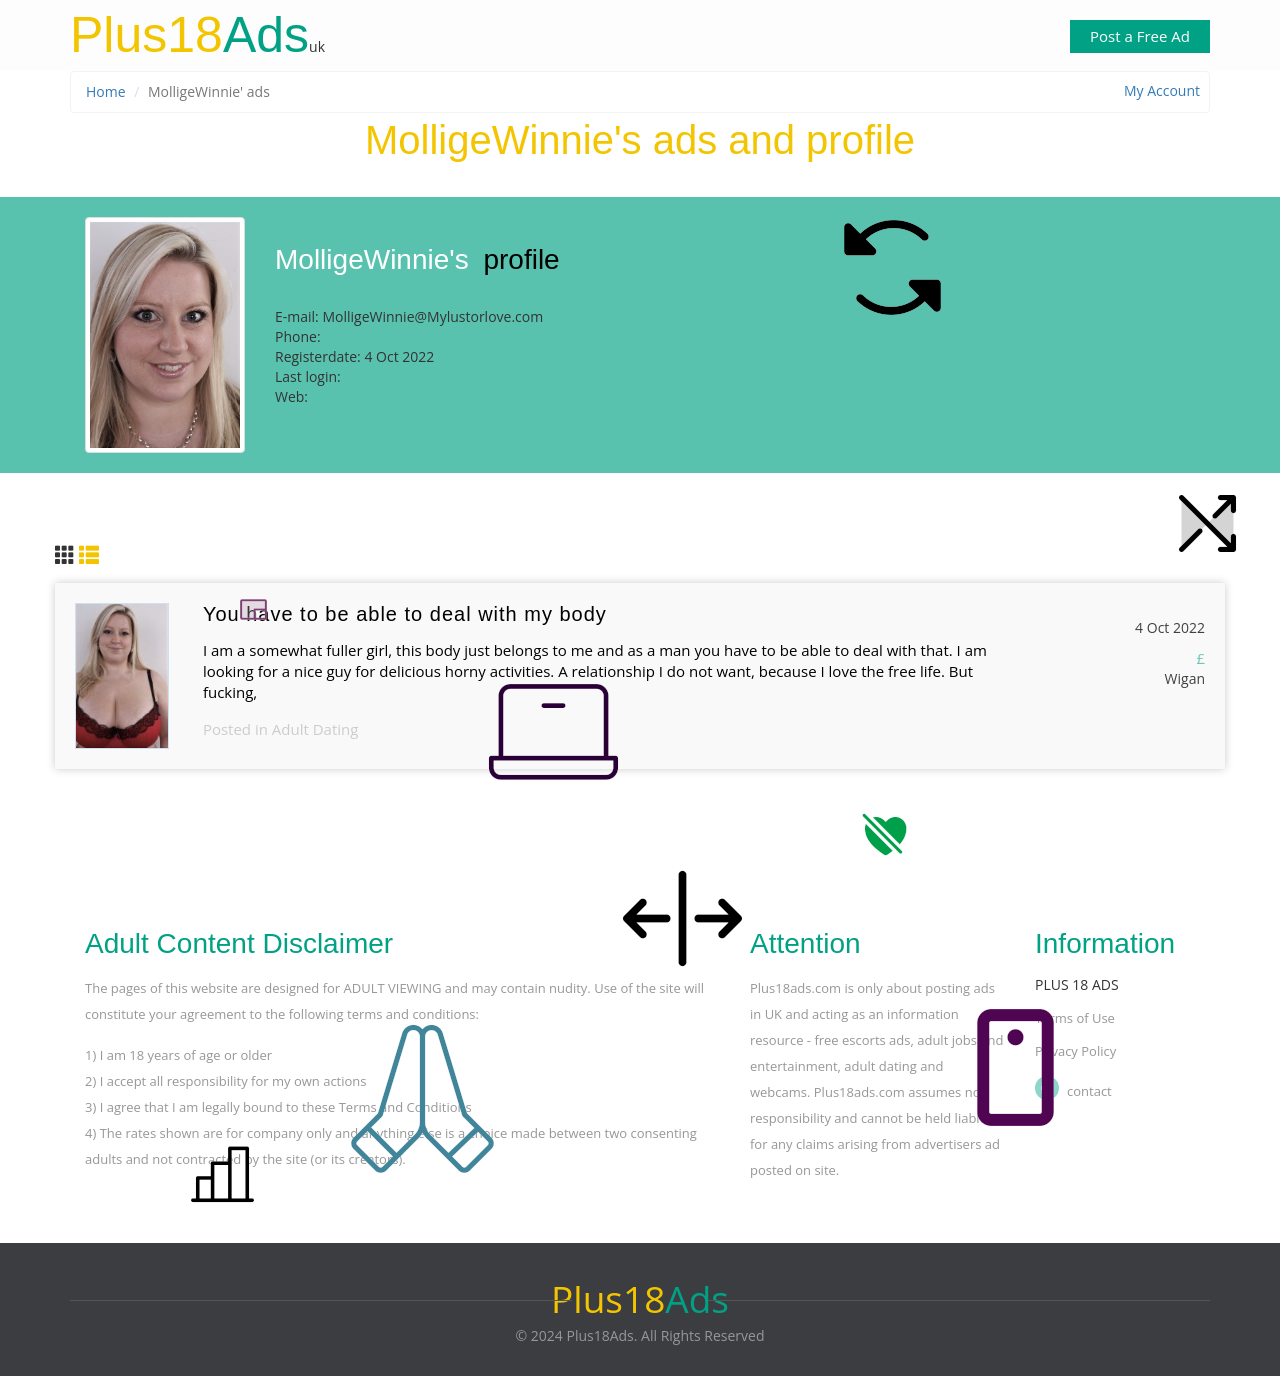 The image size is (1280, 1376). I want to click on remove from favorites, so click(884, 834).